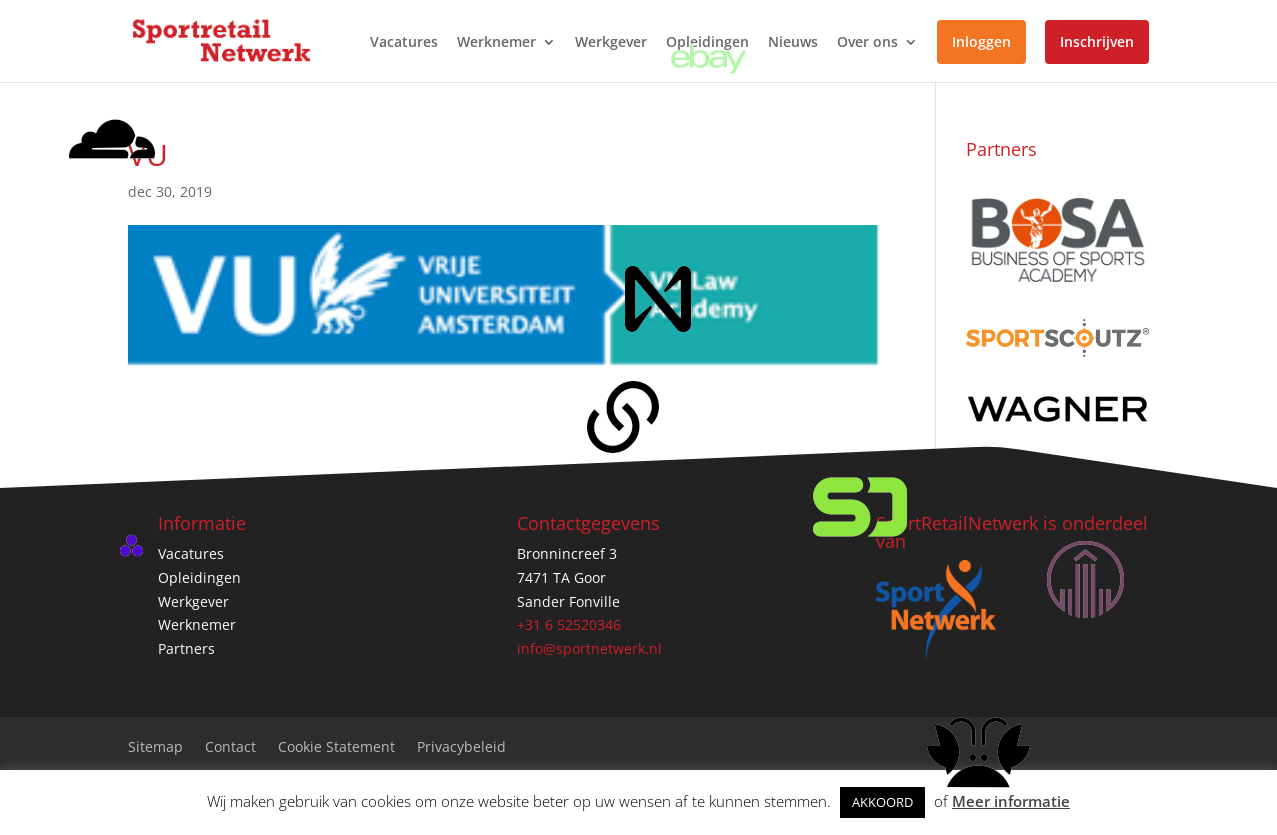 This screenshot has height=835, width=1277. I want to click on open the eBay app, so click(708, 58).